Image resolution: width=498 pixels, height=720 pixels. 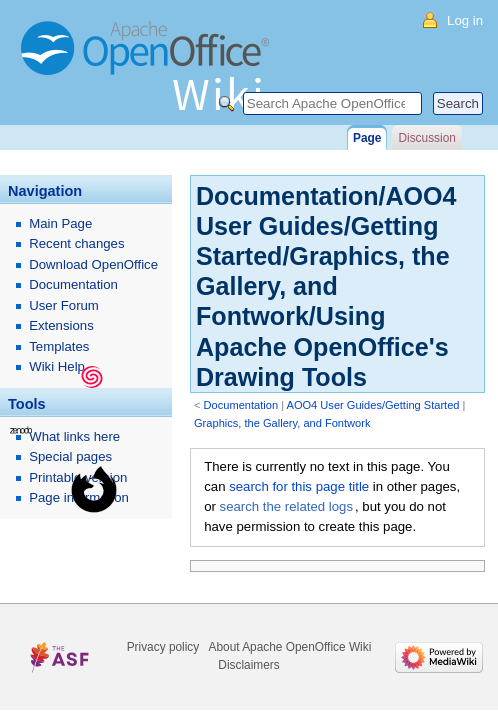 What do you see at coordinates (21, 430) in the screenshot?
I see `open zenodo research repository` at bounding box center [21, 430].